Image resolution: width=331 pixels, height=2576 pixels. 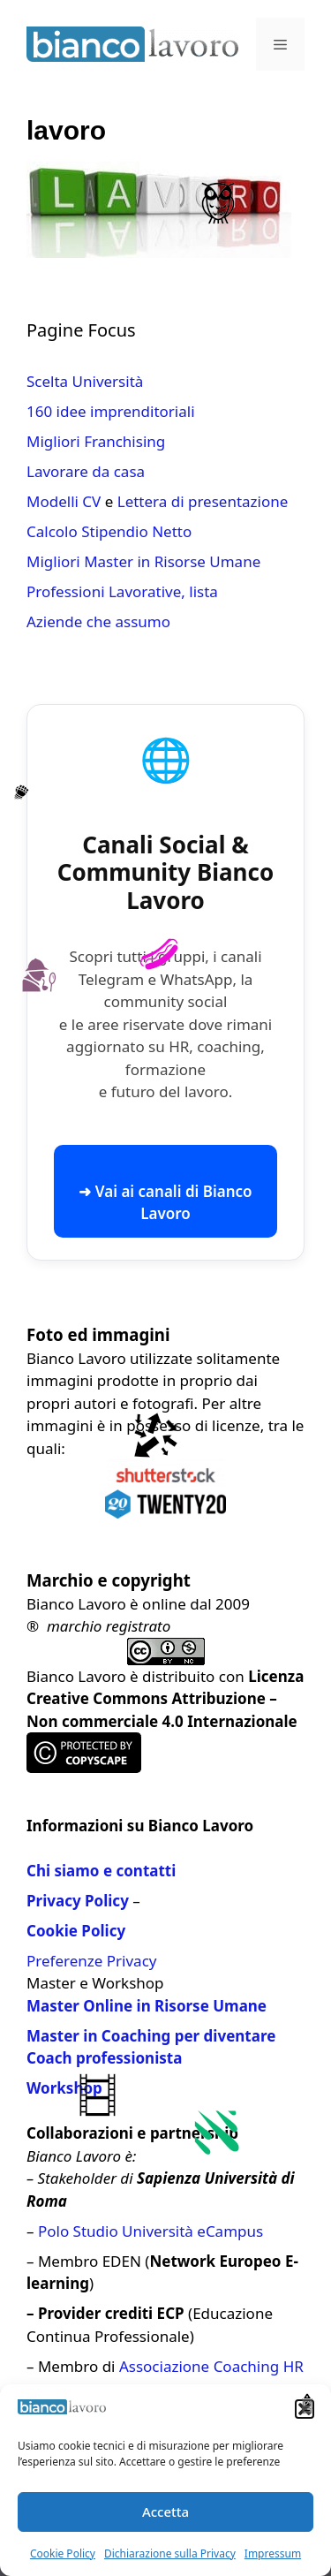 What do you see at coordinates (97, 2095) in the screenshot?
I see `access video or movie content` at bounding box center [97, 2095].